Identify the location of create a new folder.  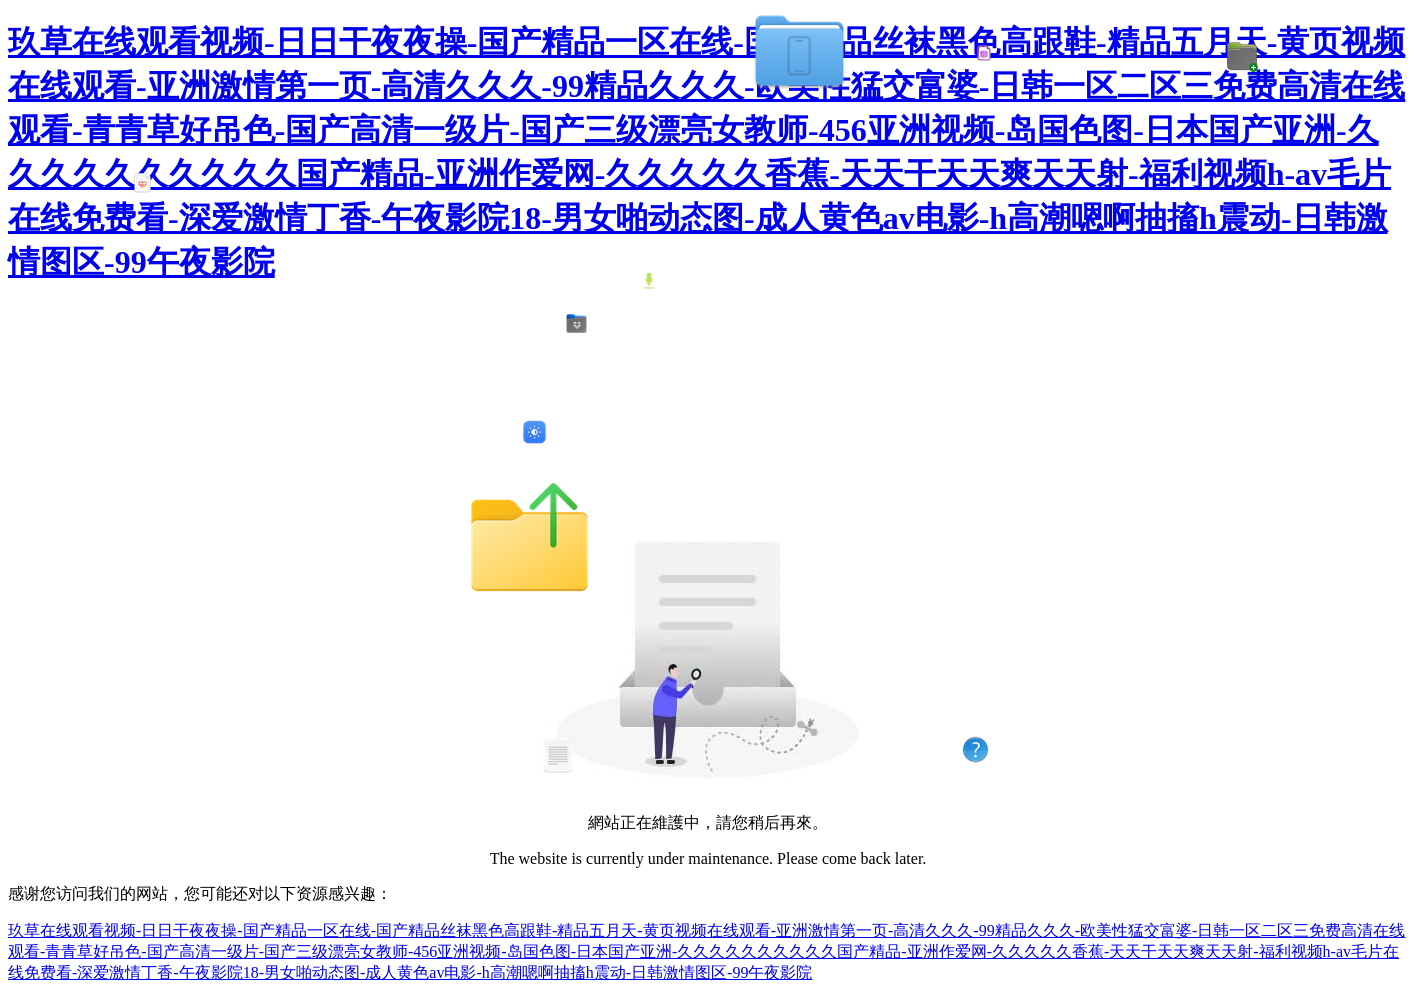
(1242, 56).